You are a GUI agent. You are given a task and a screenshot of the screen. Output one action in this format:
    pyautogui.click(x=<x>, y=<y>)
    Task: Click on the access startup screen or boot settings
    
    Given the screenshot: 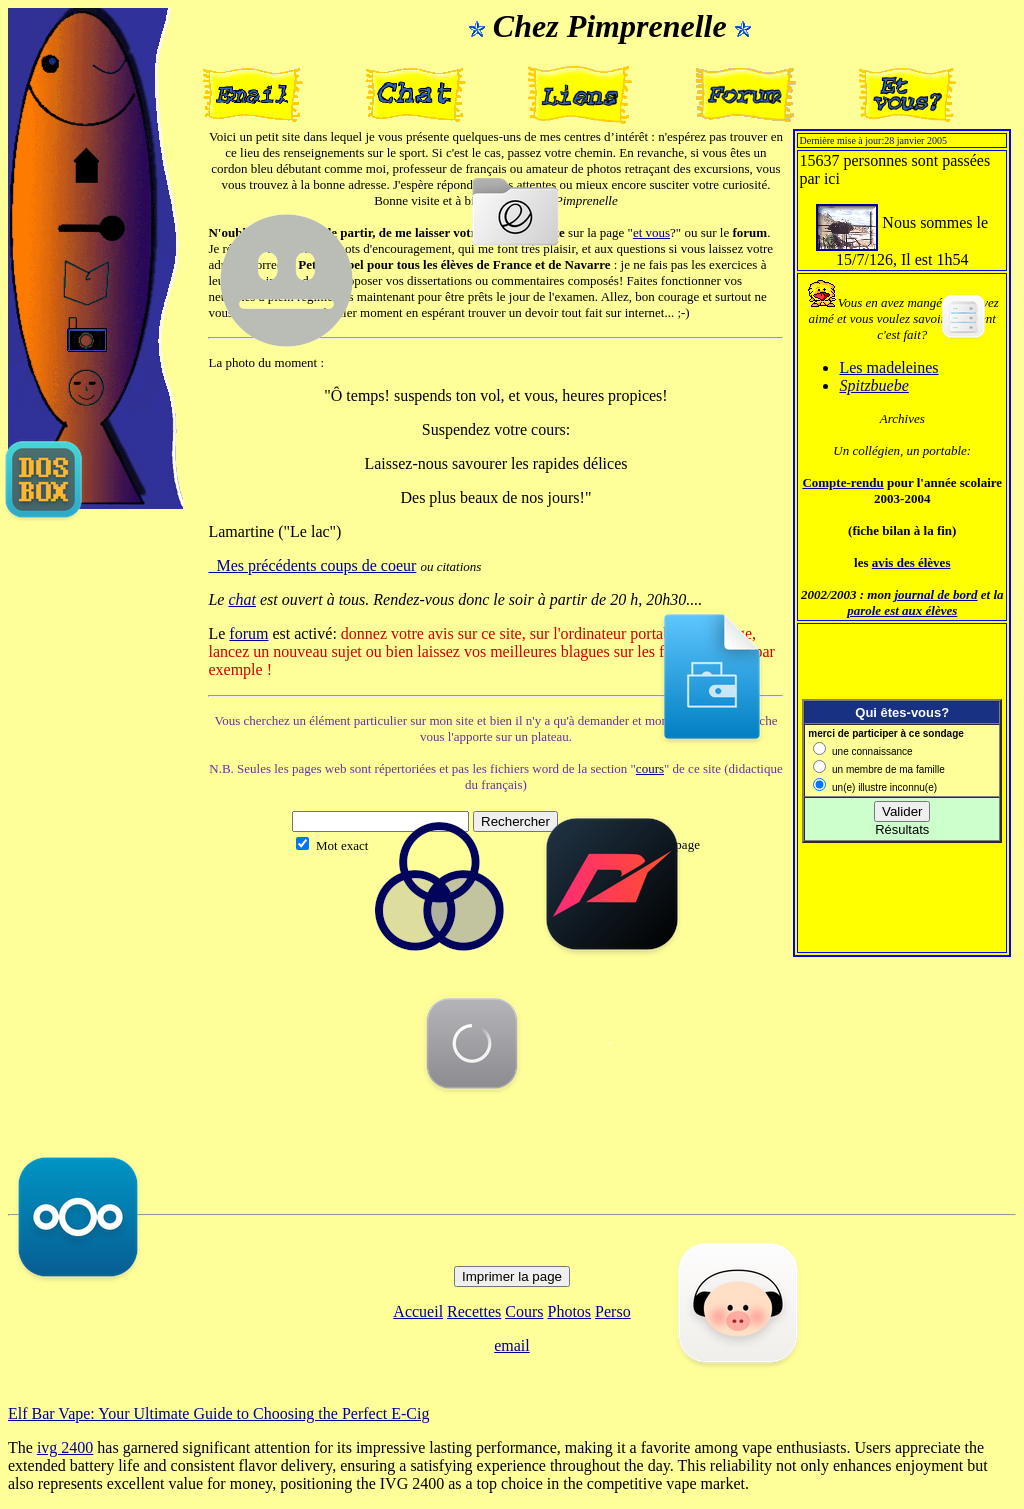 What is the action you would take?
    pyautogui.click(x=472, y=1045)
    